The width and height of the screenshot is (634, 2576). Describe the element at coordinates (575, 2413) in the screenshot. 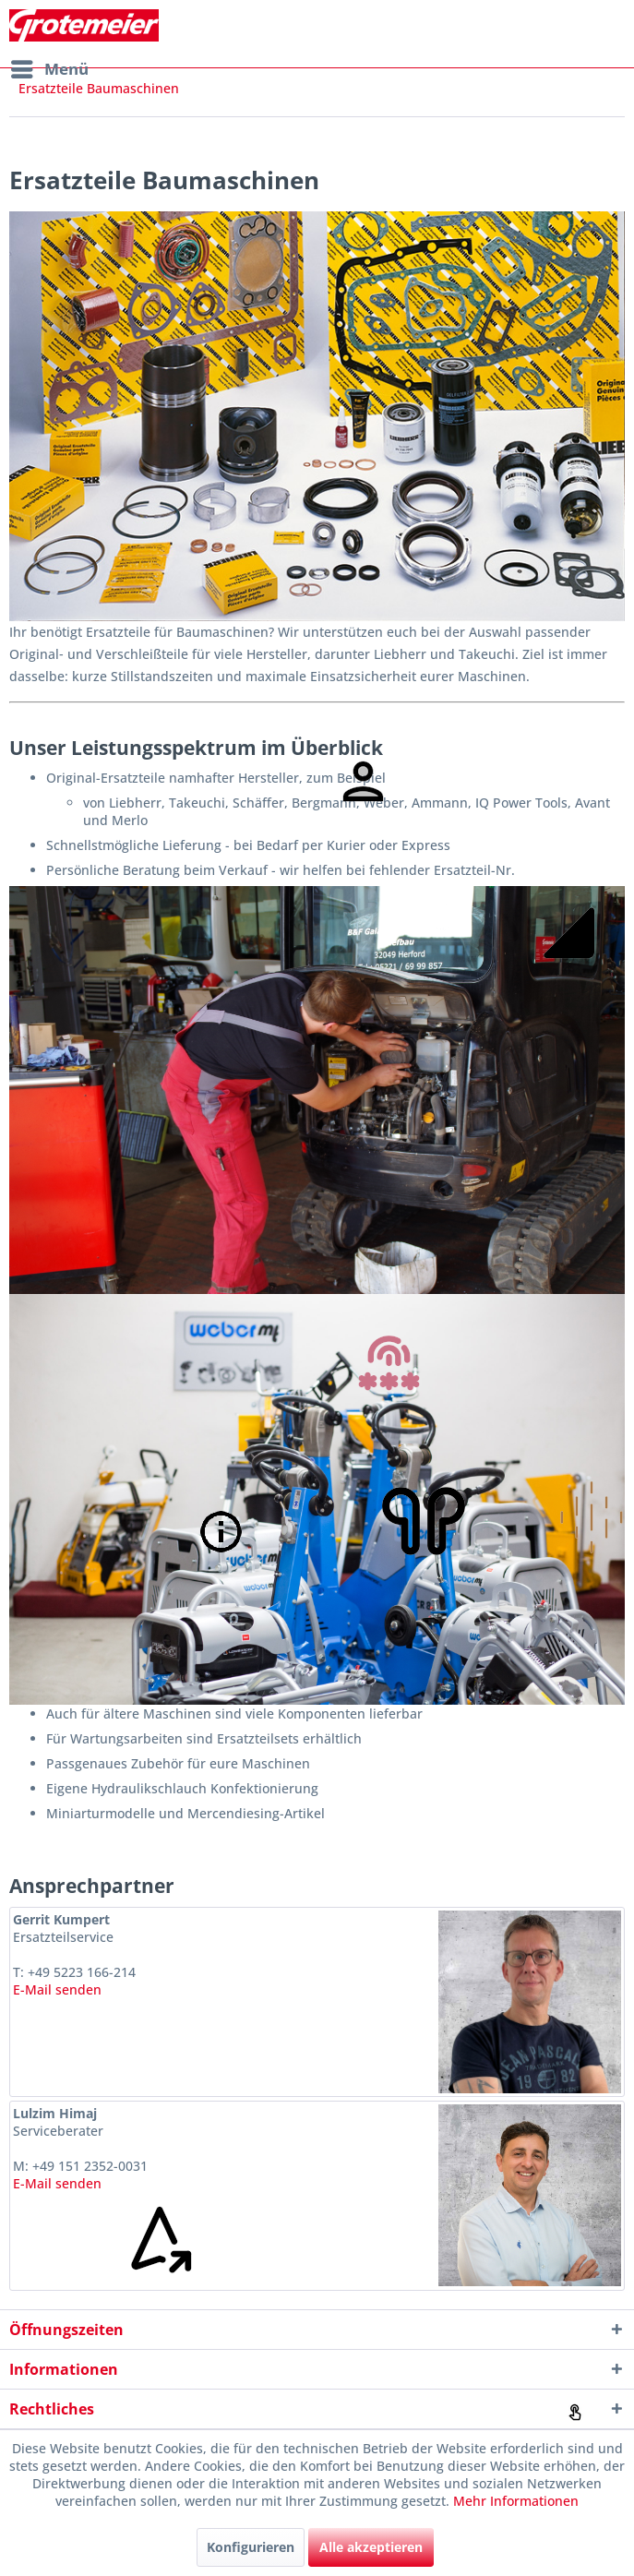

I see `tap to interact with this element` at that location.